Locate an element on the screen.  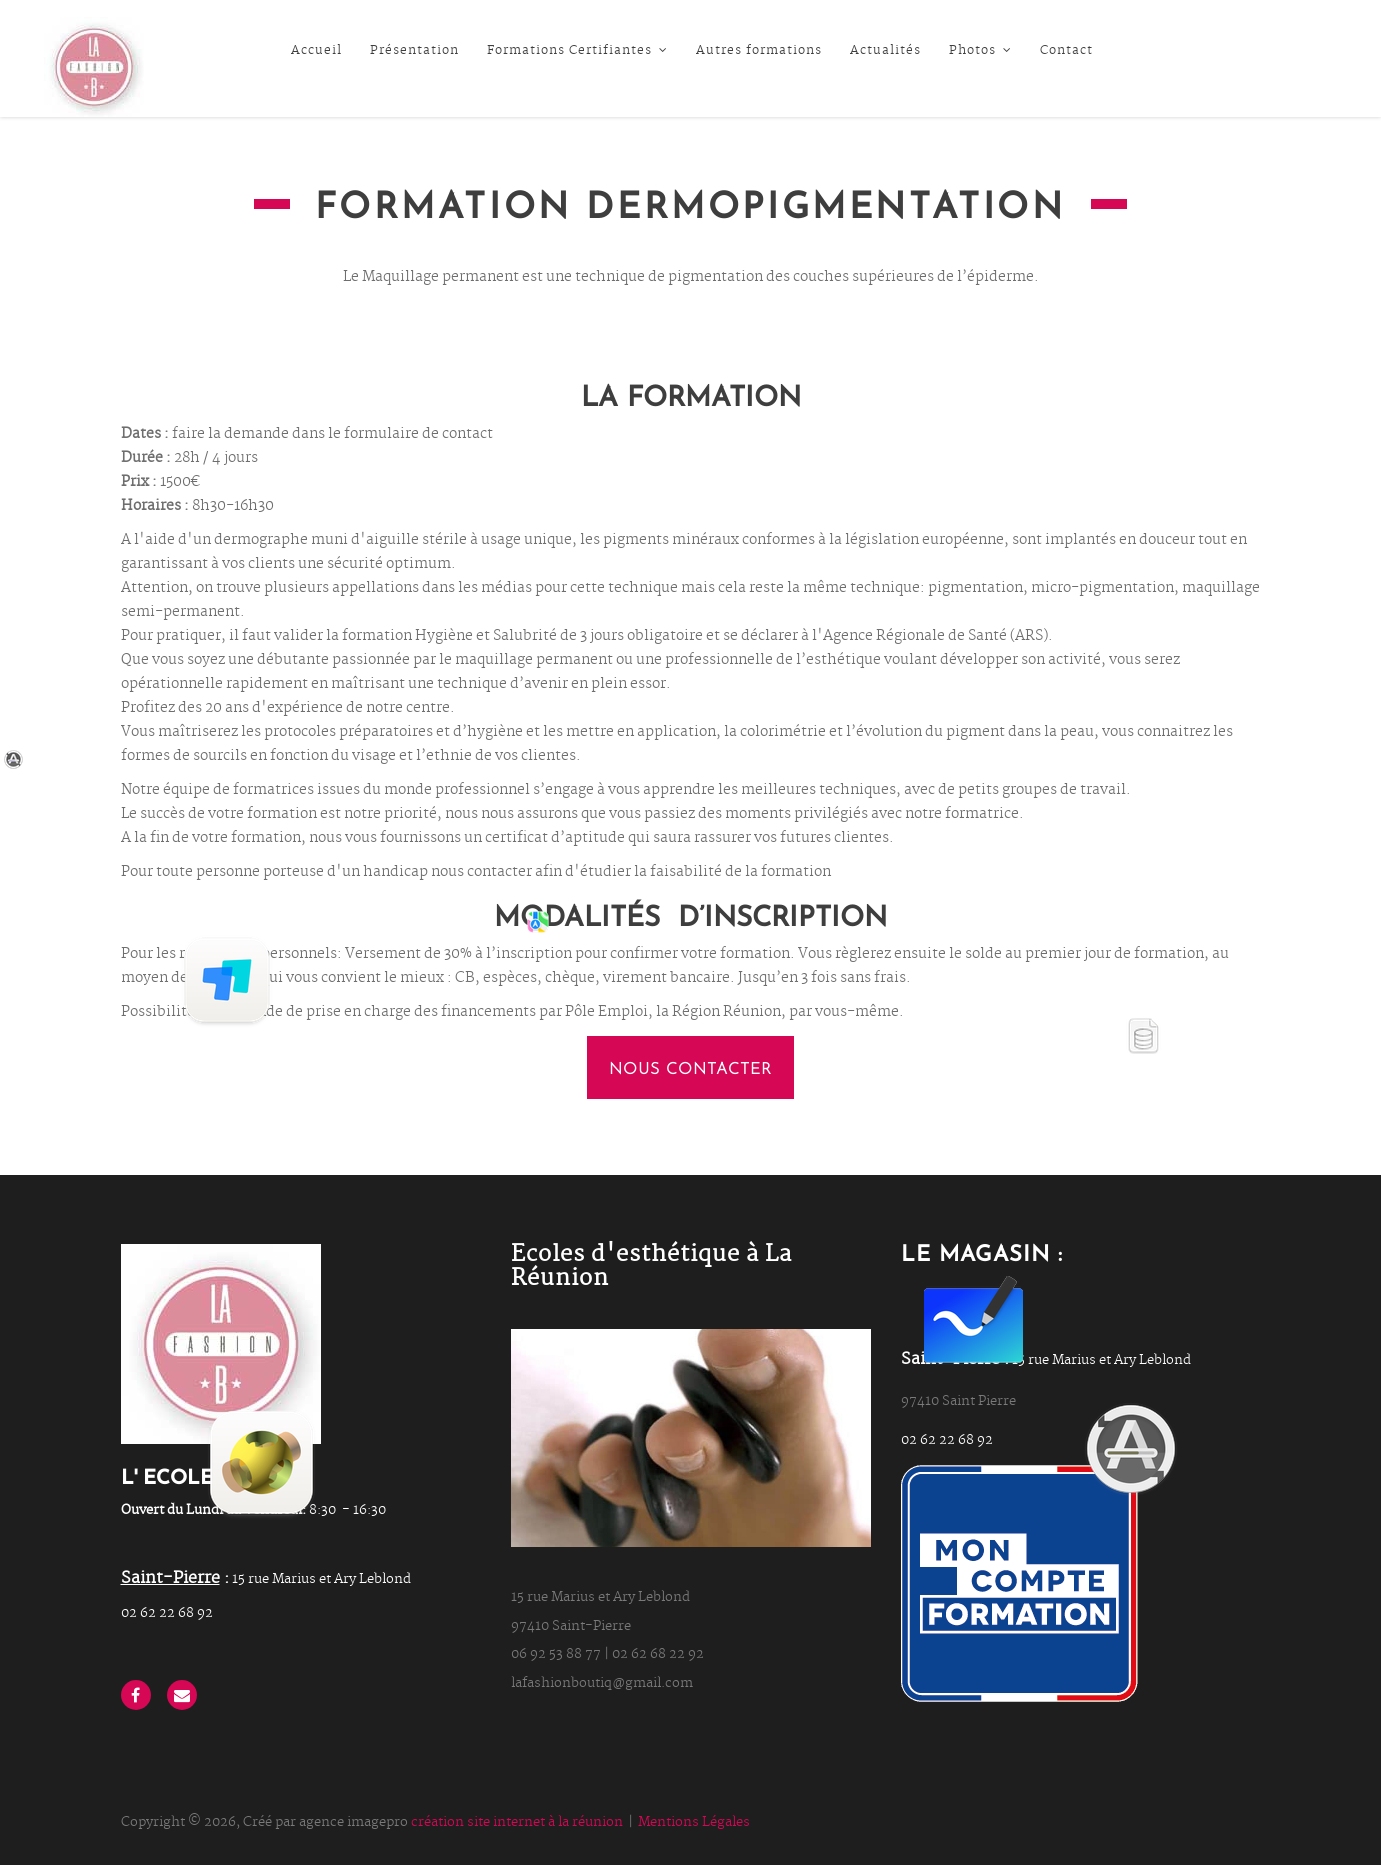
open the software updater application is located at coordinates (1131, 1449).